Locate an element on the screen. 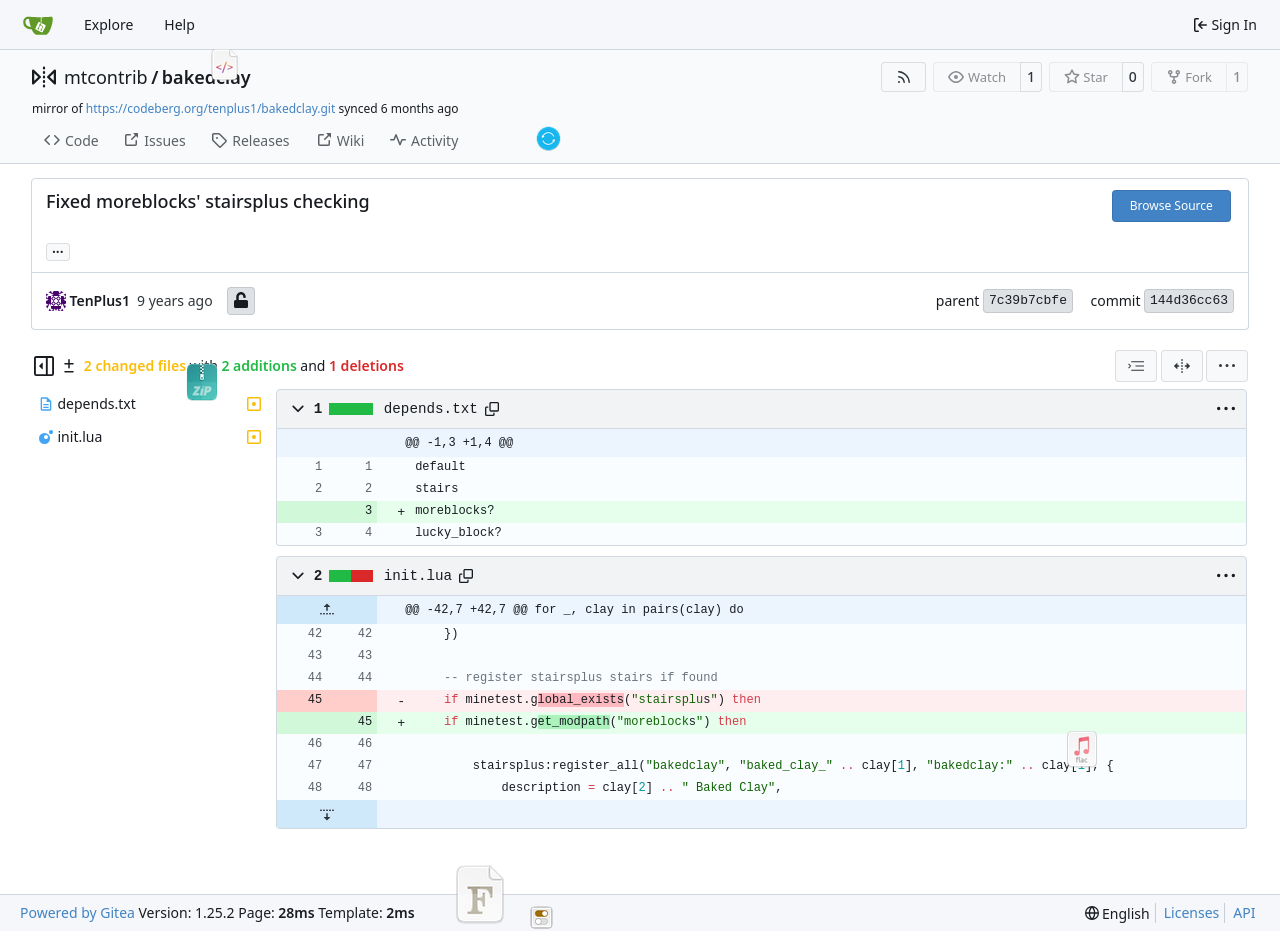 The image size is (1280, 931). flac audio file in ogg container format is located at coordinates (1082, 749).